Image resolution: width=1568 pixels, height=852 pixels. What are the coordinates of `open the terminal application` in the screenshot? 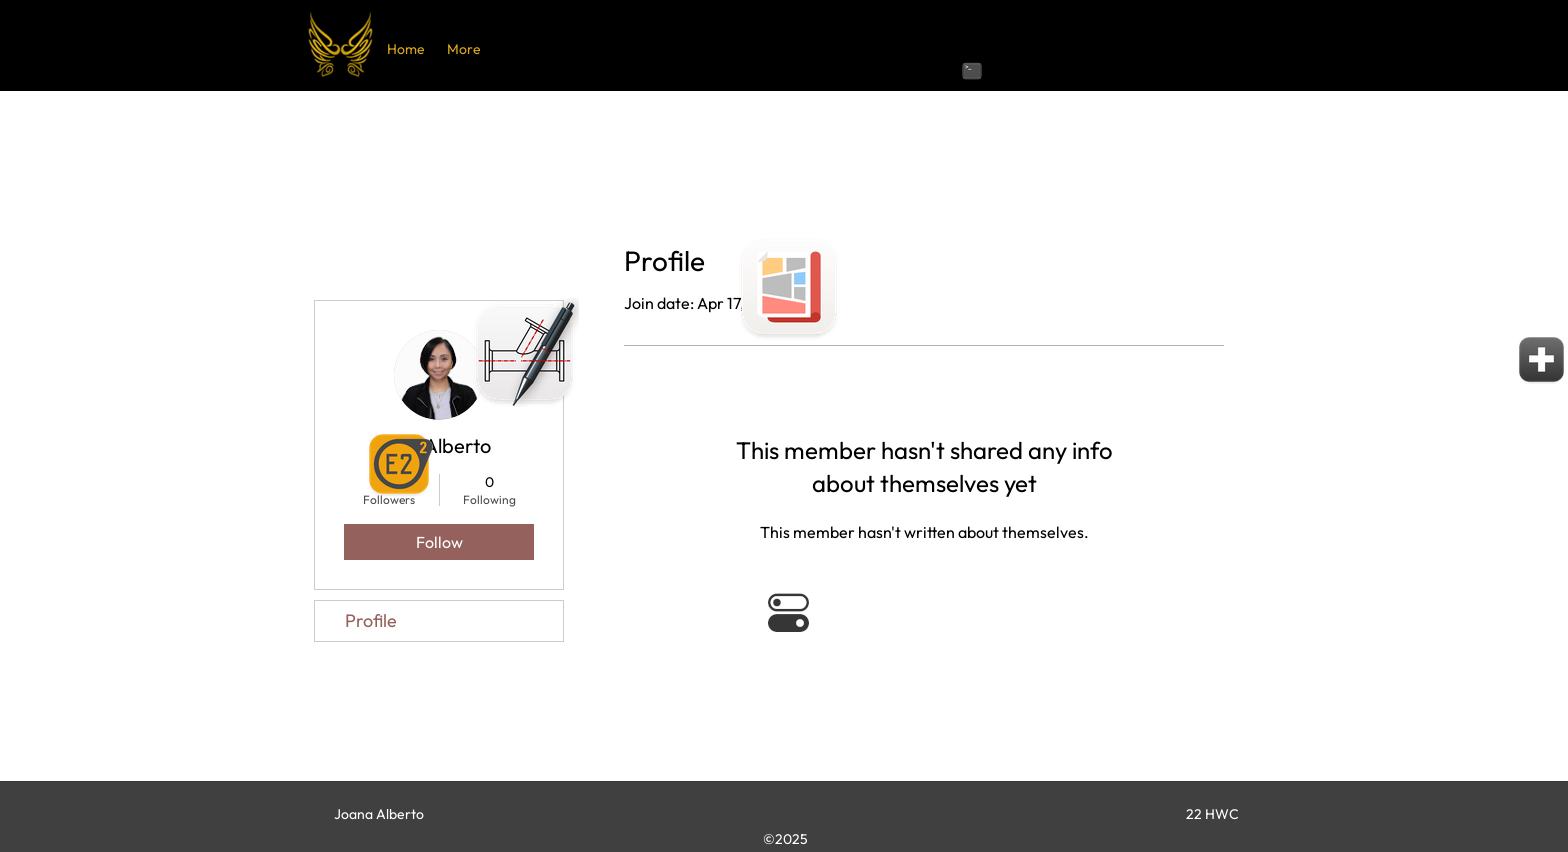 It's located at (972, 71).